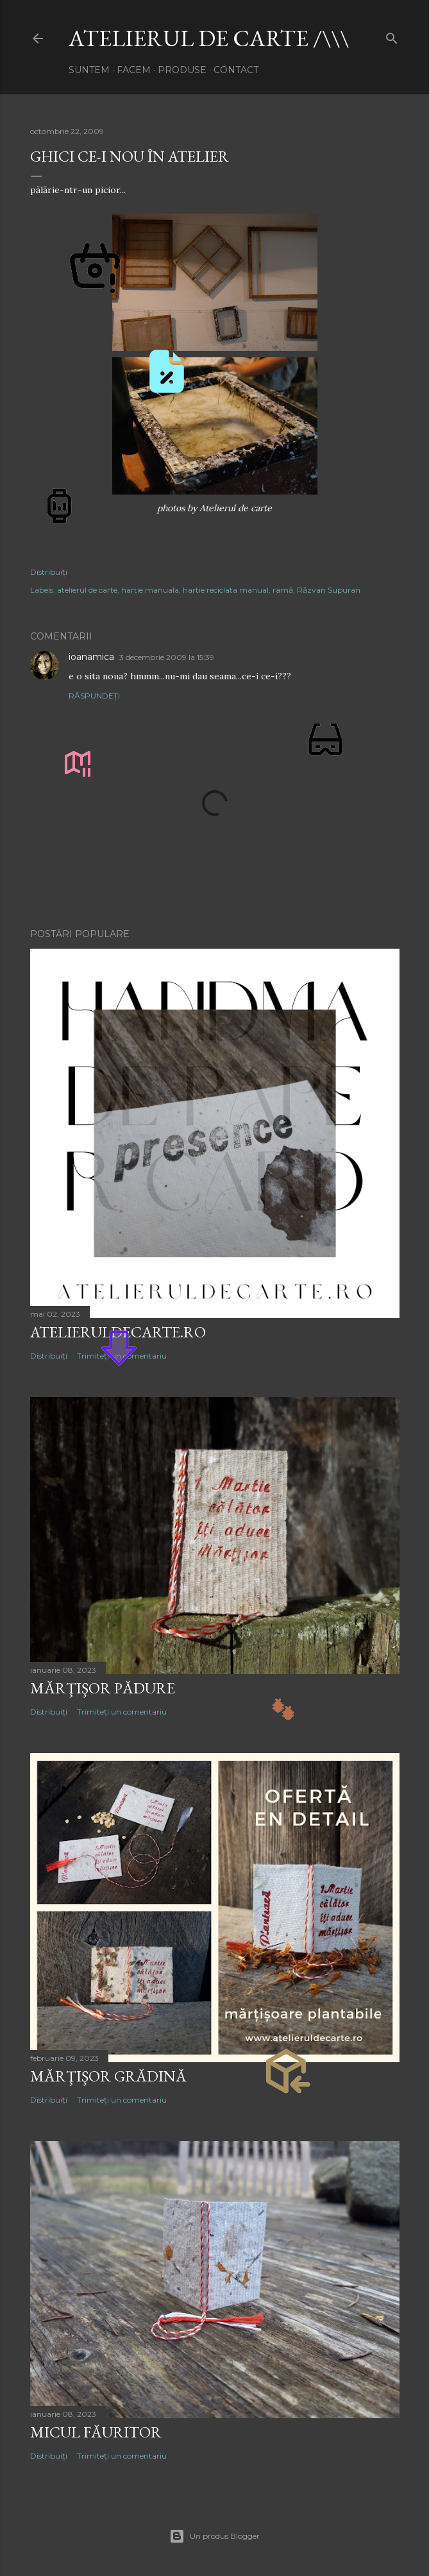 The width and height of the screenshot is (429, 2576). What do you see at coordinates (167, 371) in the screenshot?
I see `view document with percentage or discount details` at bounding box center [167, 371].